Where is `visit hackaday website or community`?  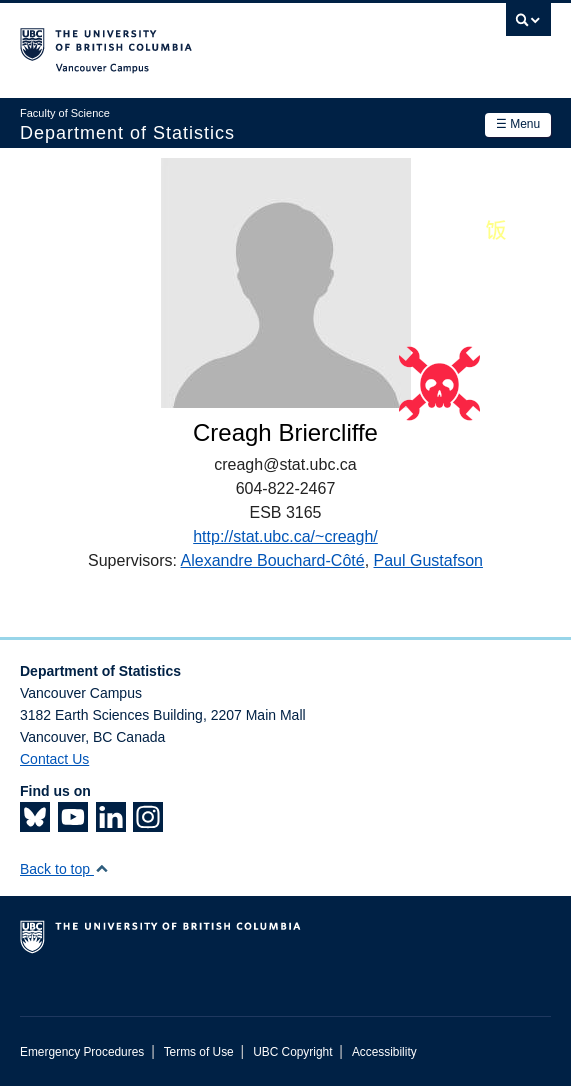
visit hackaday website or community is located at coordinates (439, 383).